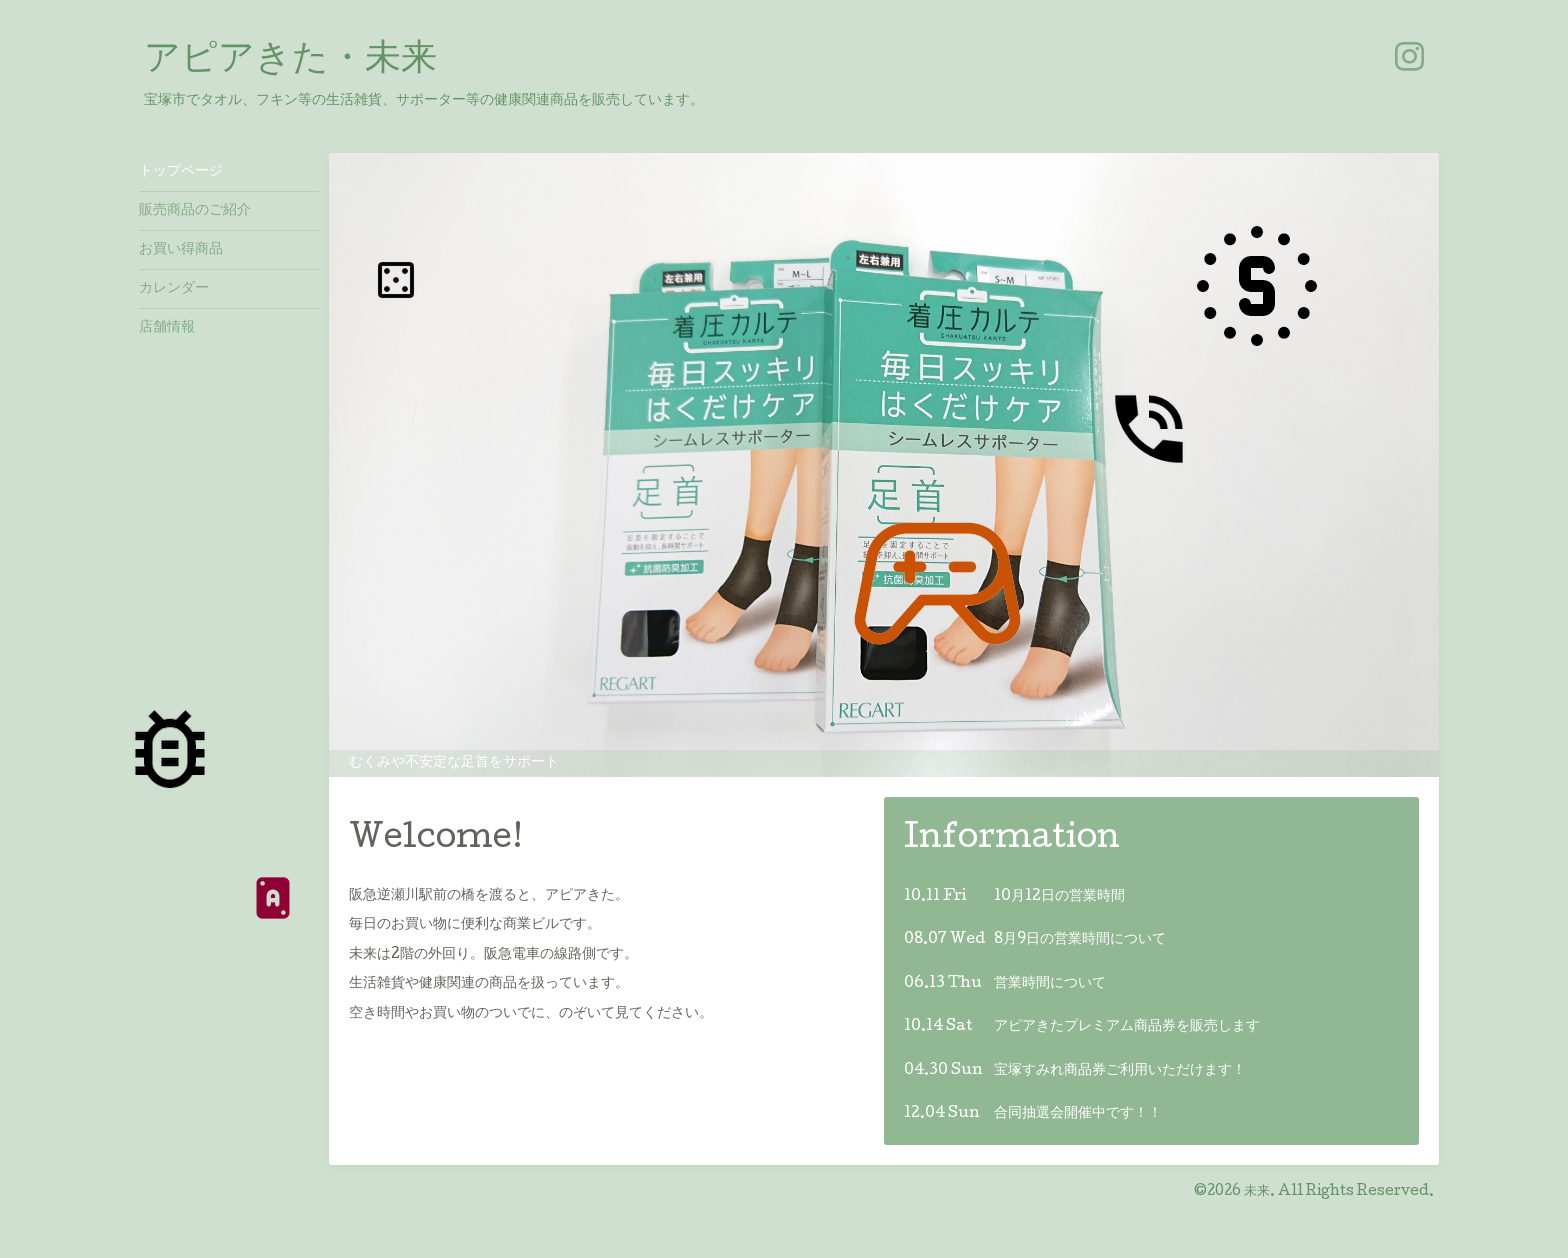 This screenshot has height=1258, width=1568. I want to click on access games or gaming features, so click(937, 583).